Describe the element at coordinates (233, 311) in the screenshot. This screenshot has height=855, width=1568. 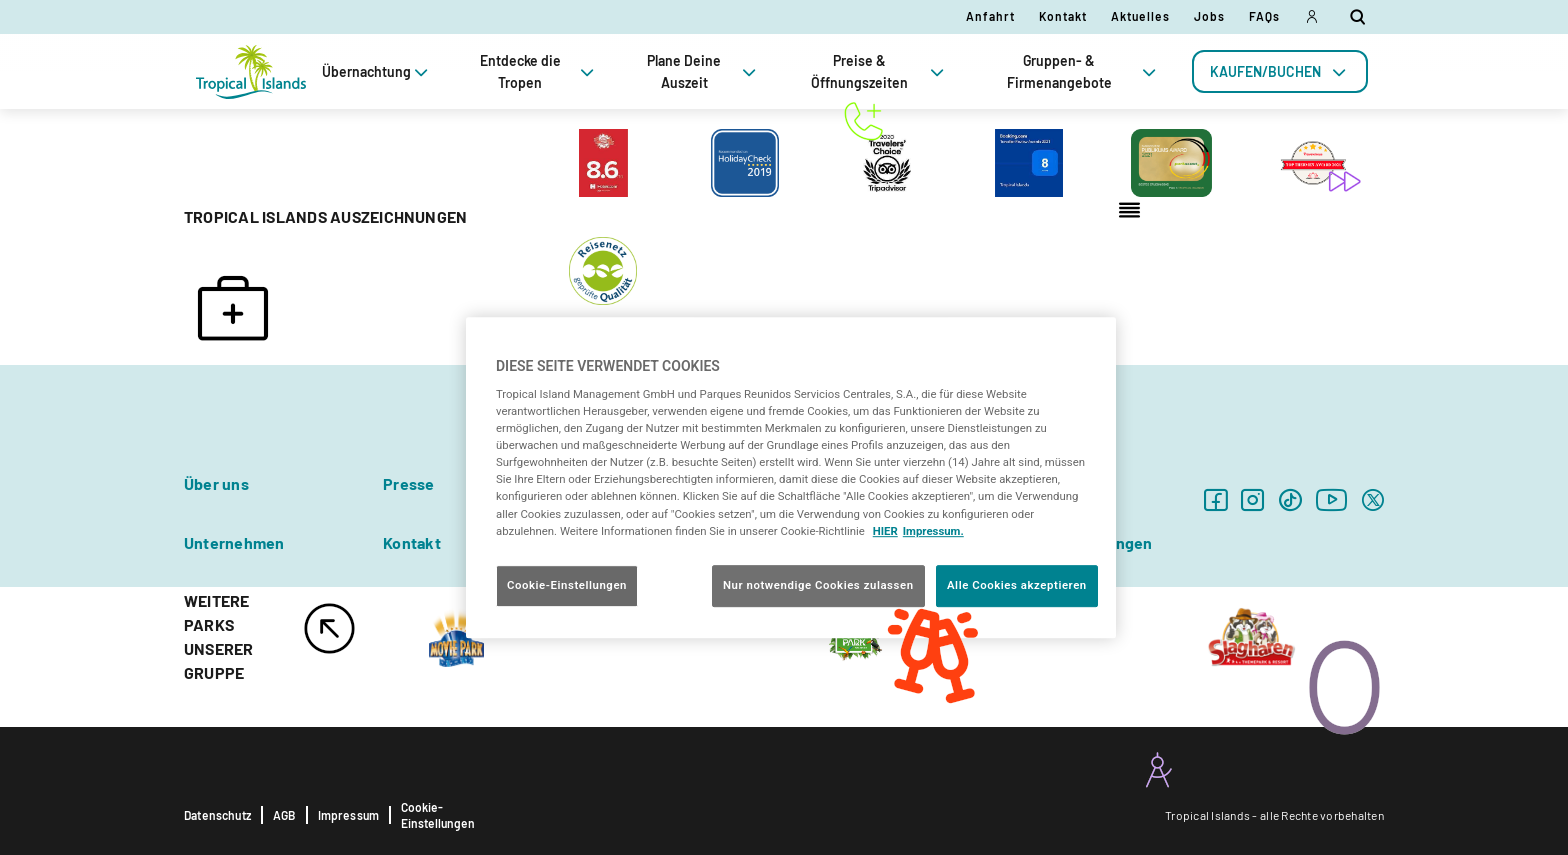
I see `access first aid or medical resources` at that location.